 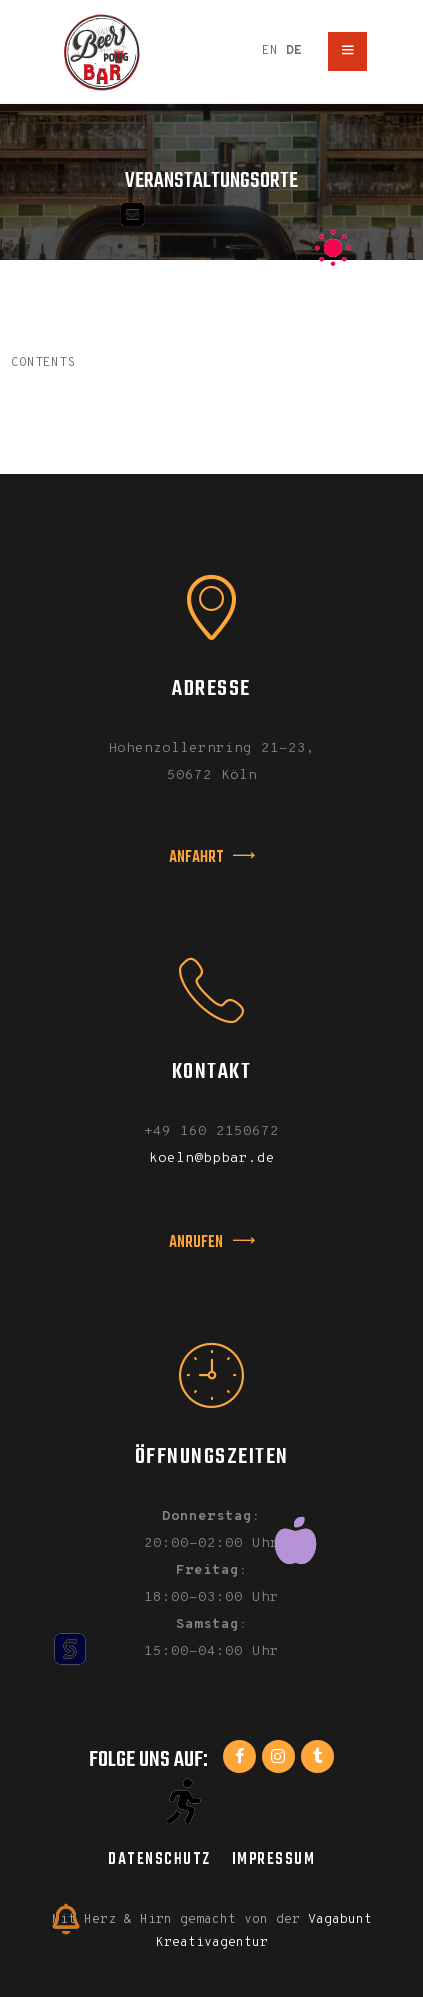 I want to click on start a run or workout session, so click(x=185, y=1802).